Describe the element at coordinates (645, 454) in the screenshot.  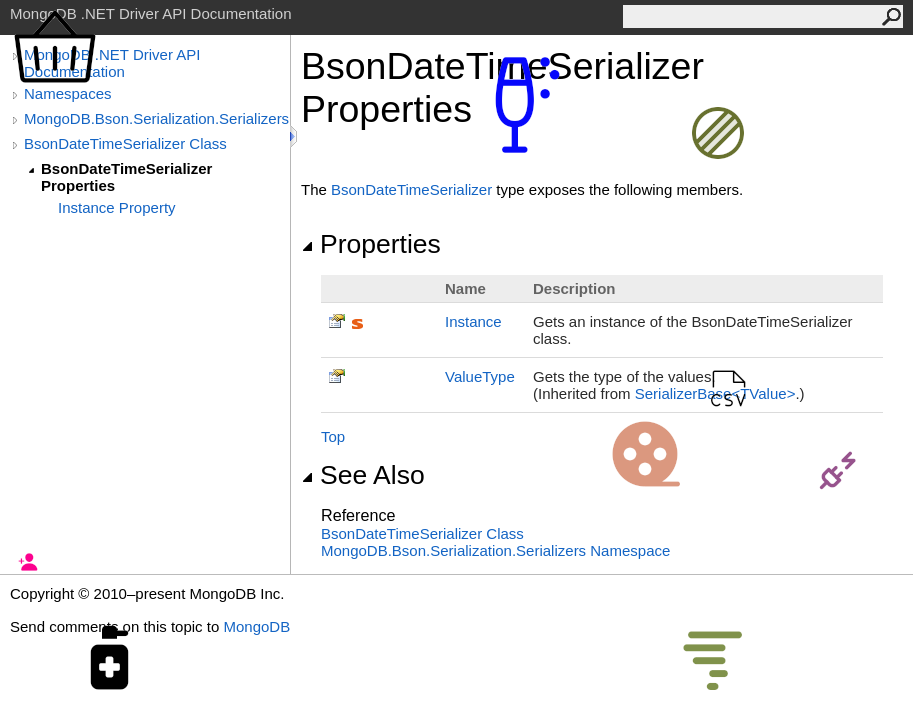
I see `access video or movie content` at that location.